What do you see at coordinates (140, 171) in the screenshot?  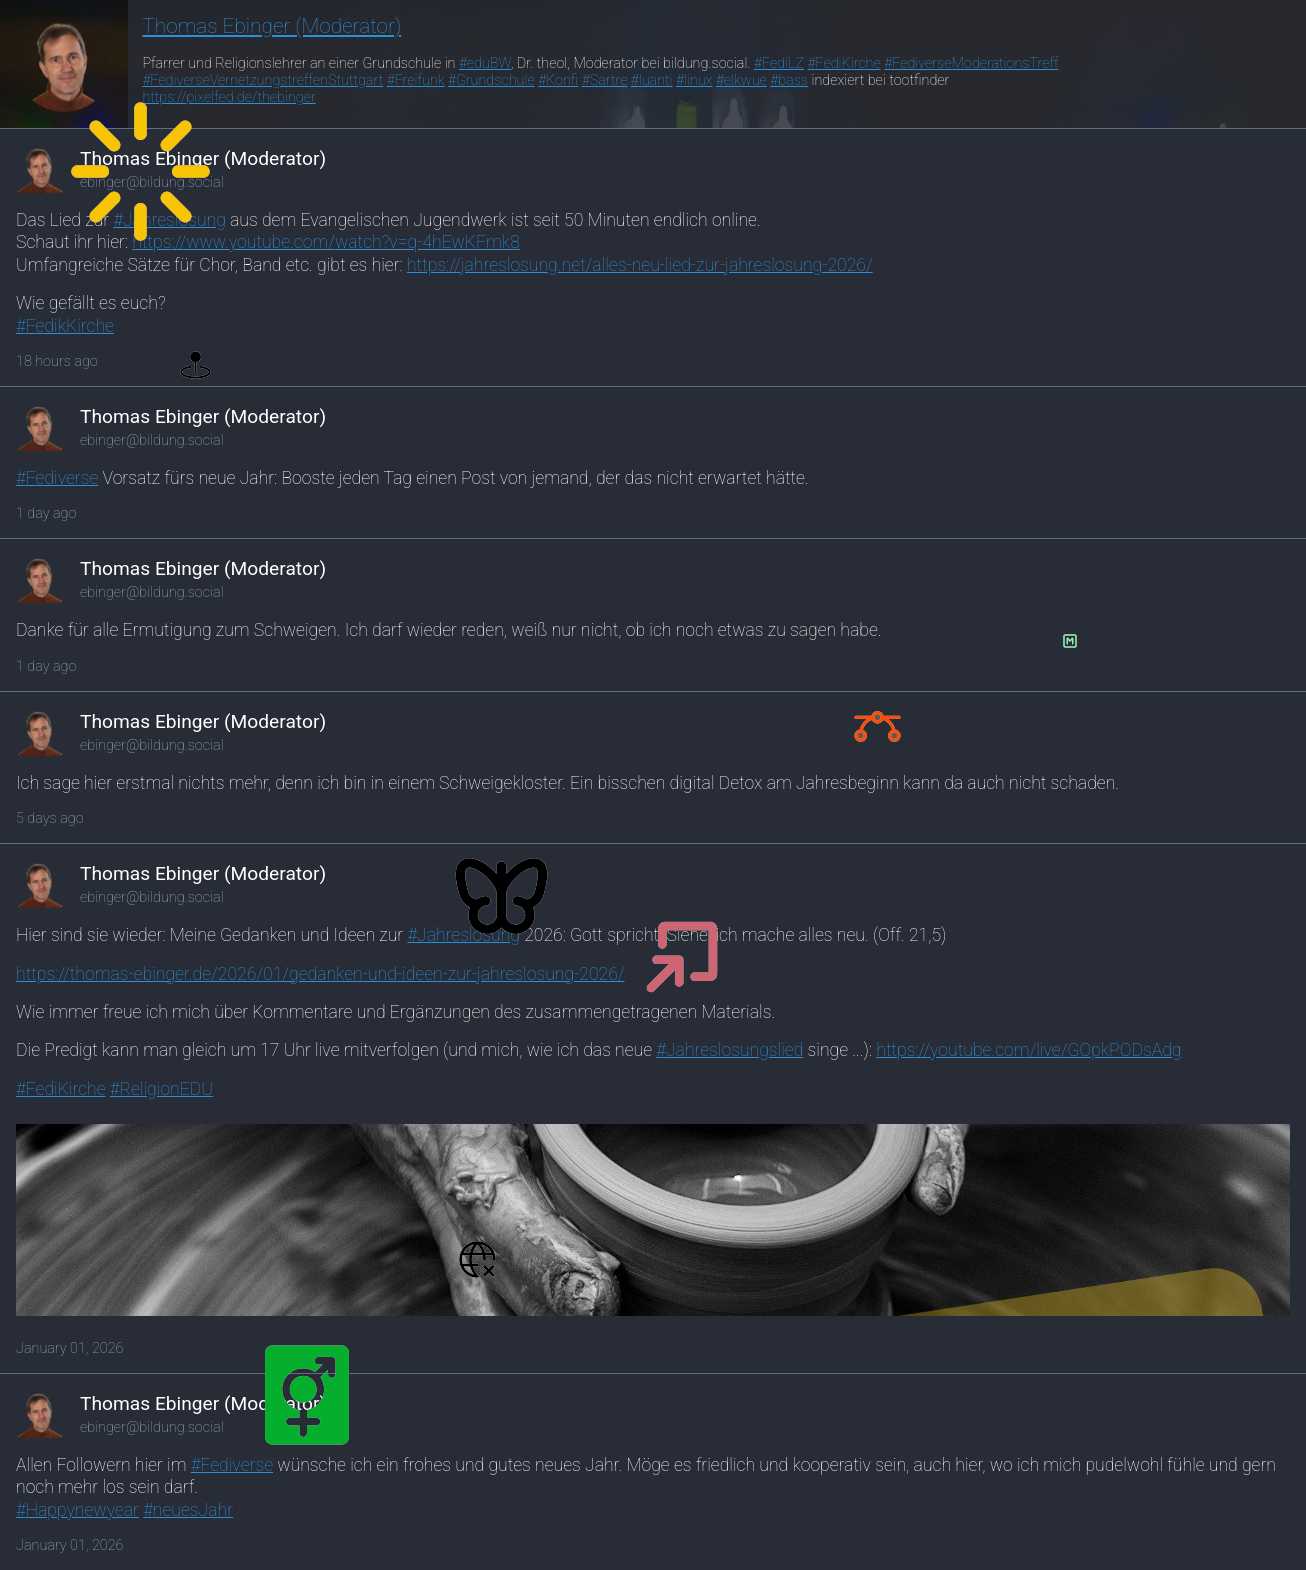 I see `loading content in progress` at bounding box center [140, 171].